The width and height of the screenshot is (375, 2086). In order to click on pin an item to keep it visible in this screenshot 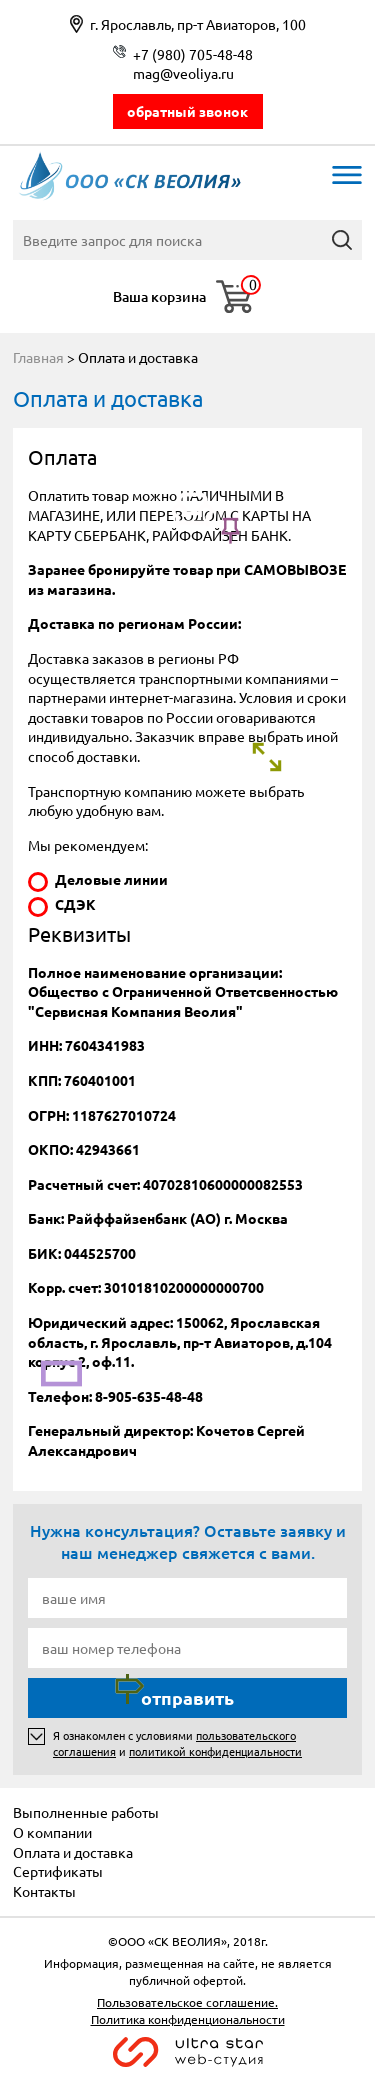, I will do `click(230, 529)`.